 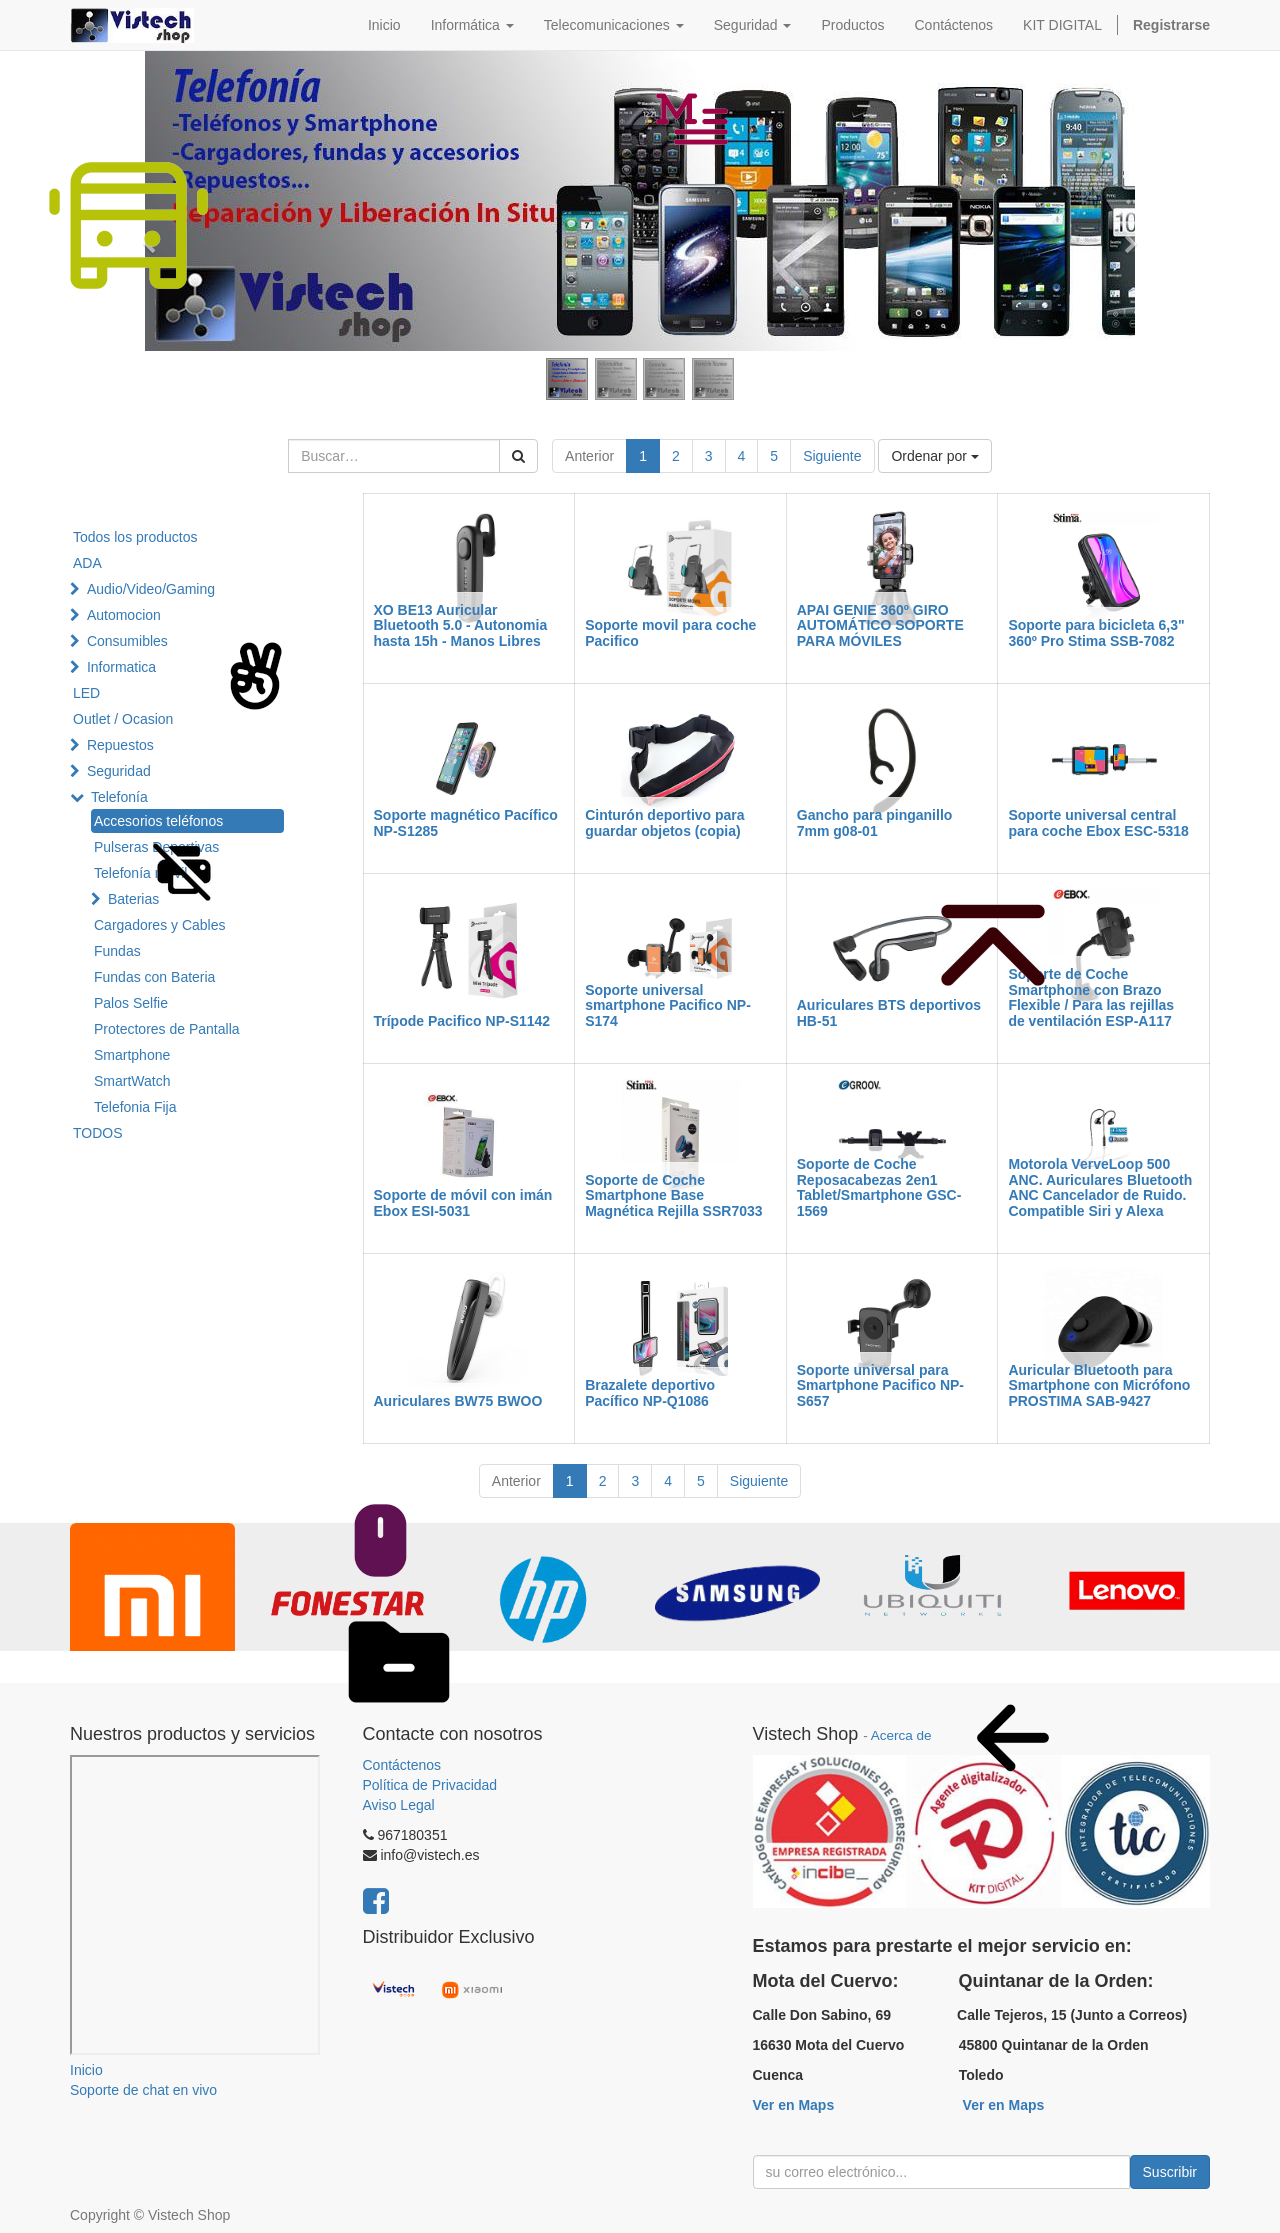 I want to click on open article on Medium, so click(x=692, y=119).